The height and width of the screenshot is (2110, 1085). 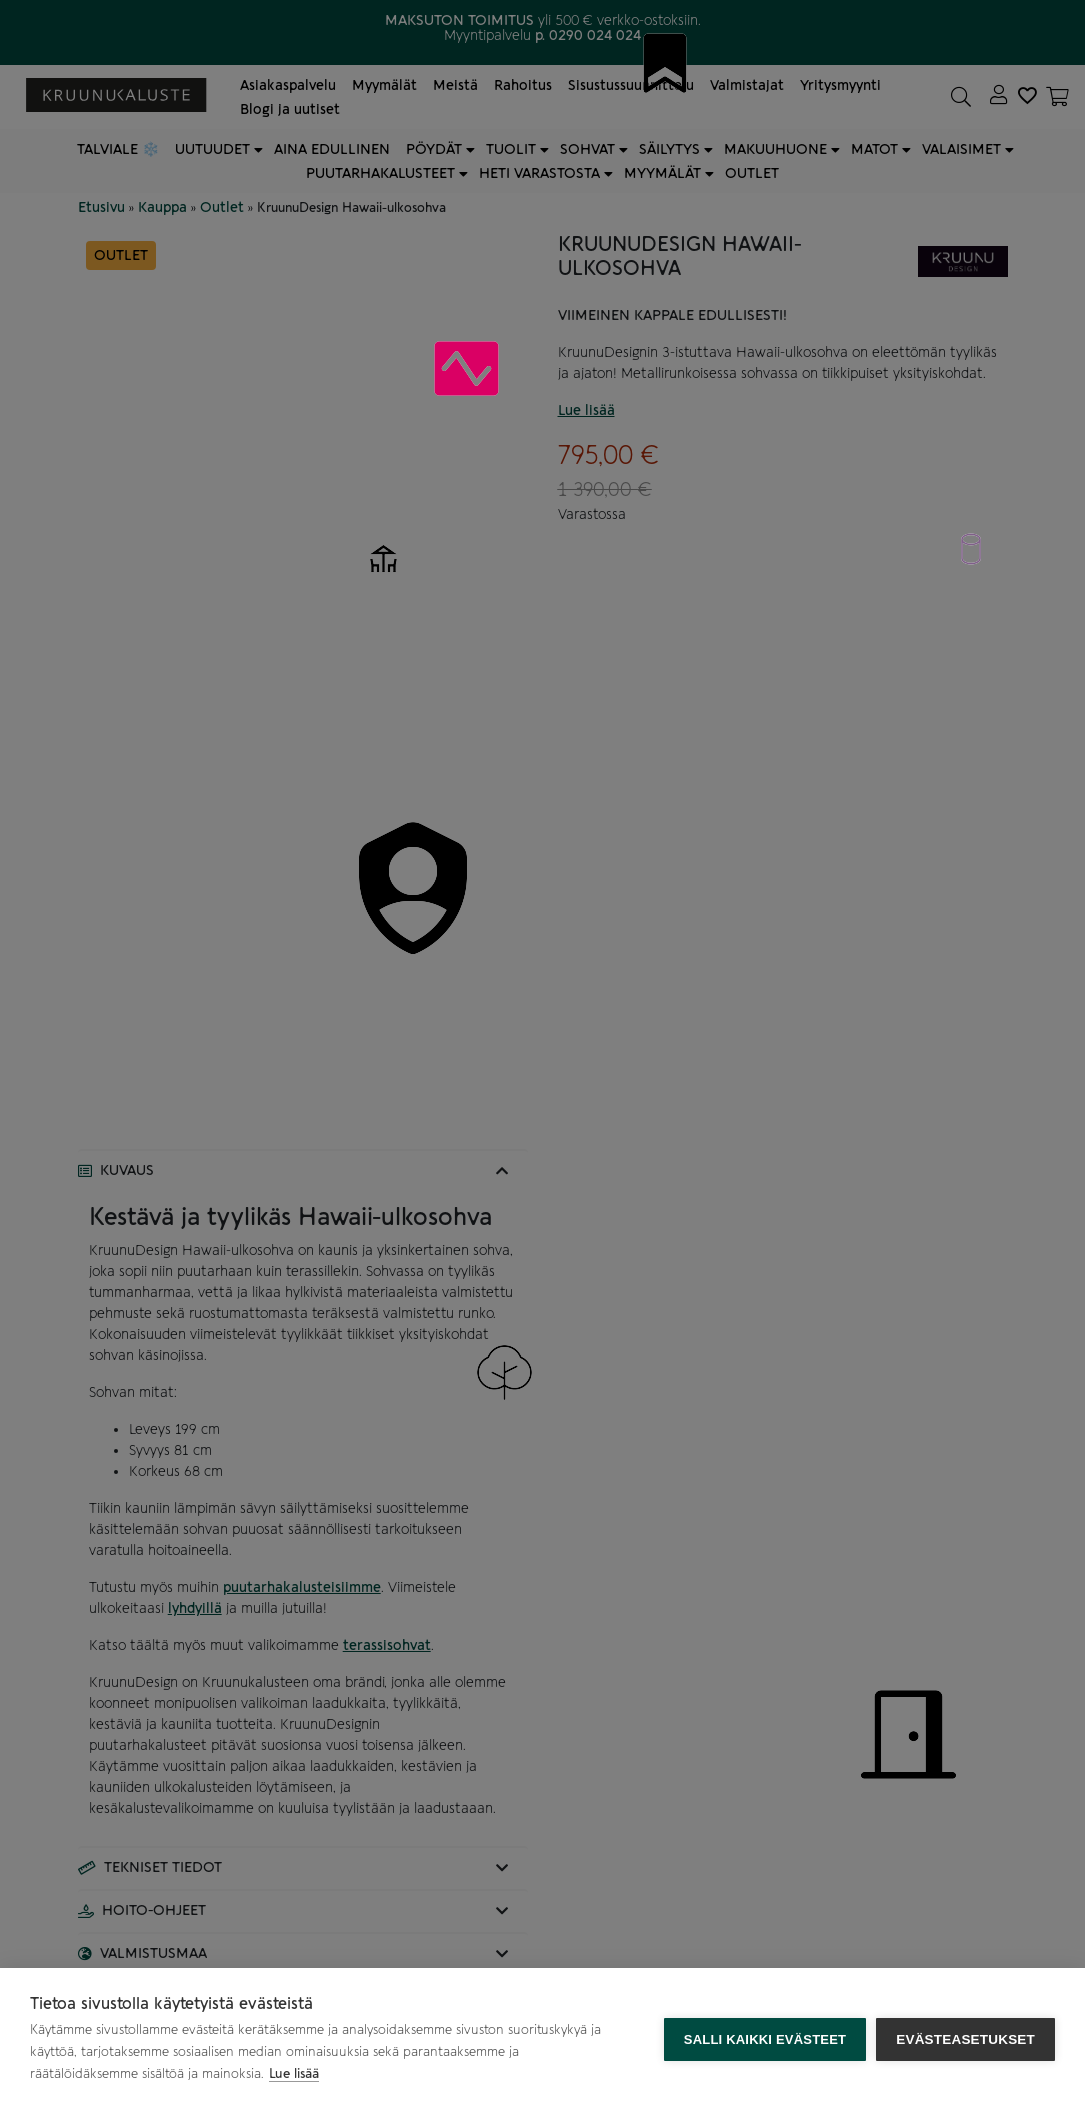 What do you see at coordinates (383, 558) in the screenshot?
I see `access outdoor deck or patio settings` at bounding box center [383, 558].